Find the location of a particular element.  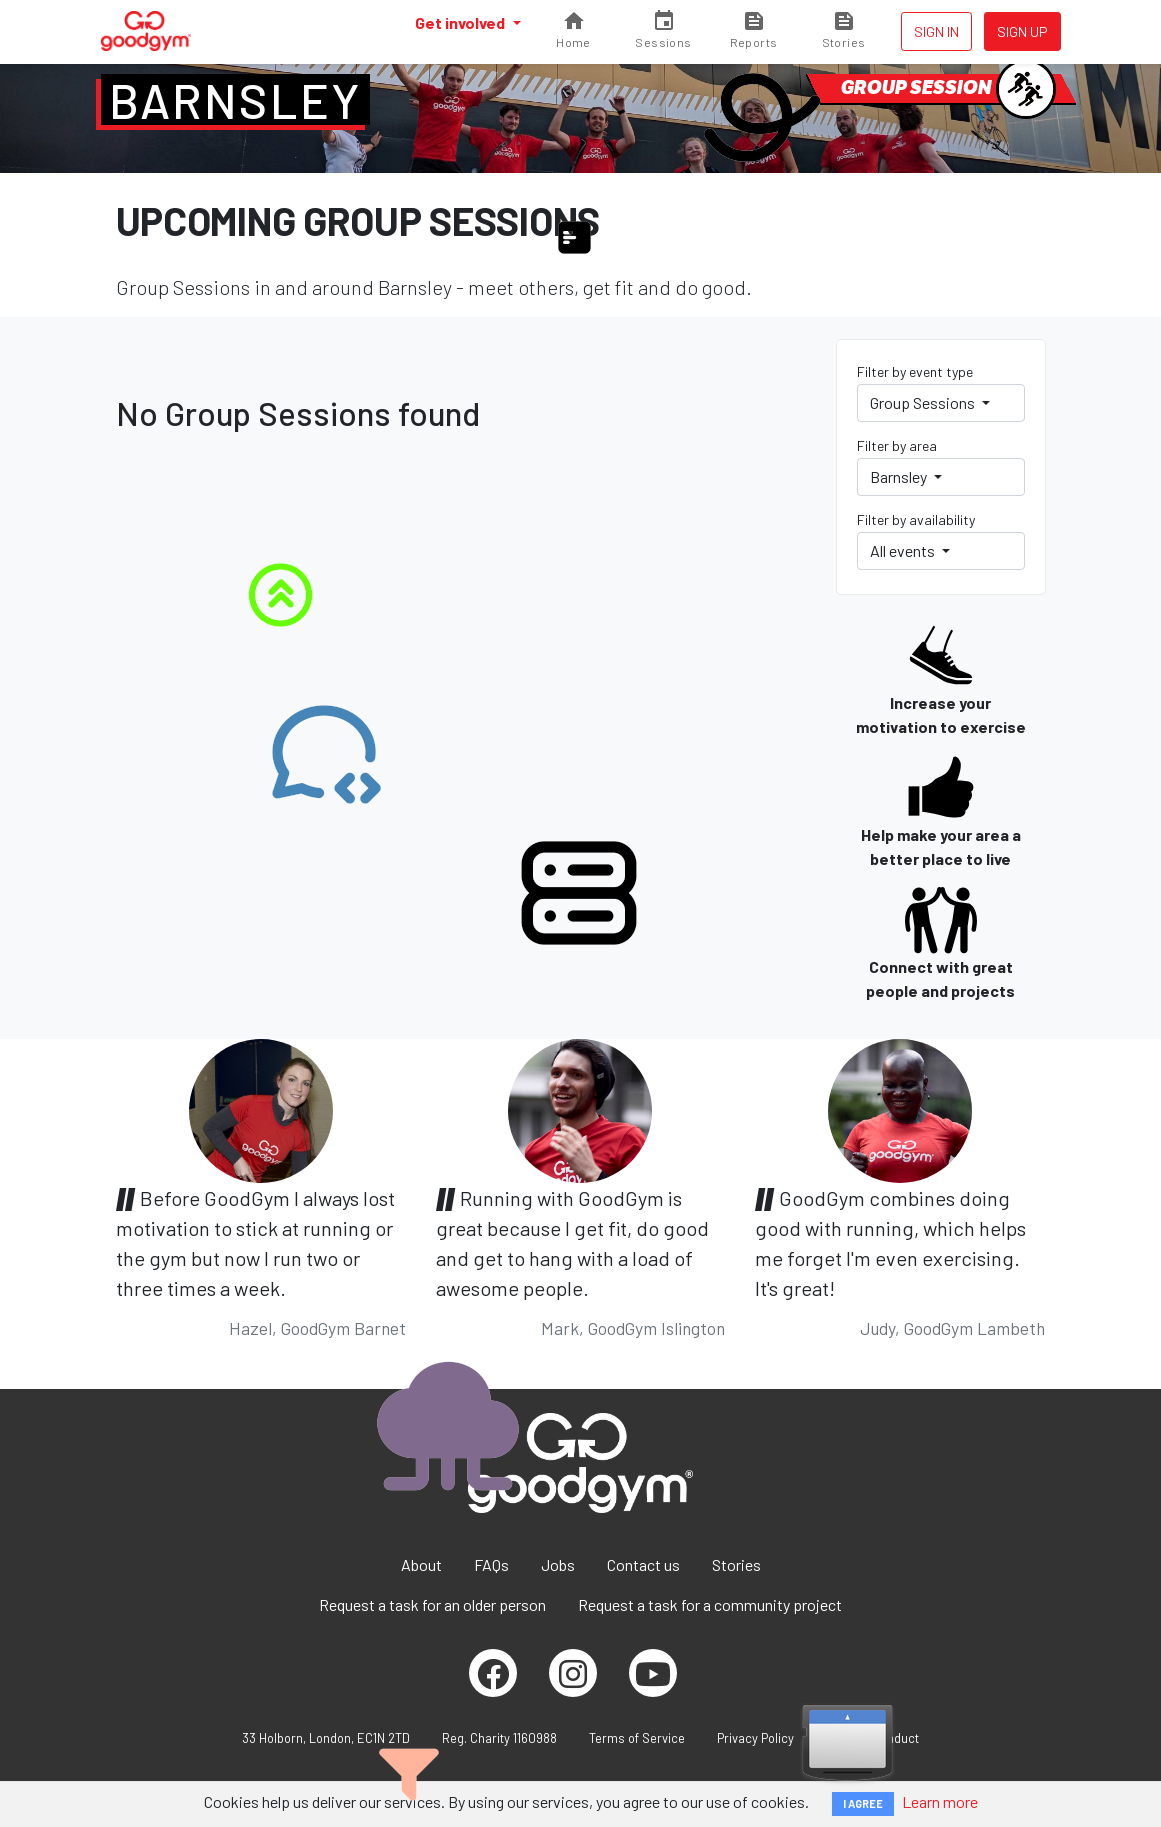

align content to the left, vertically centered is located at coordinates (574, 237).